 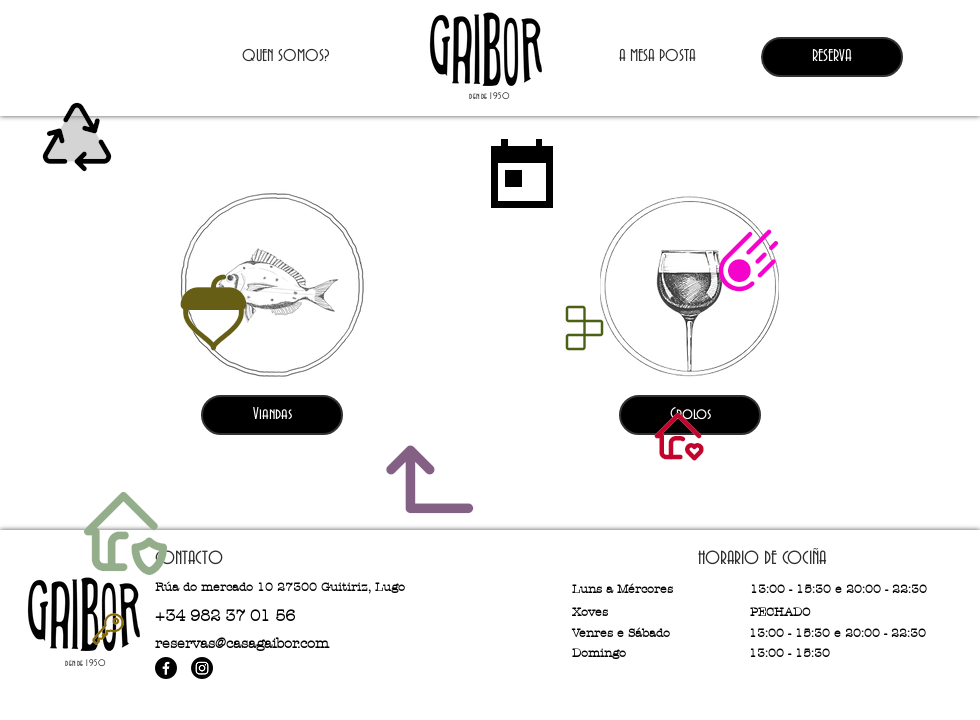 I want to click on access nature or outdoor-related content, so click(x=213, y=312).